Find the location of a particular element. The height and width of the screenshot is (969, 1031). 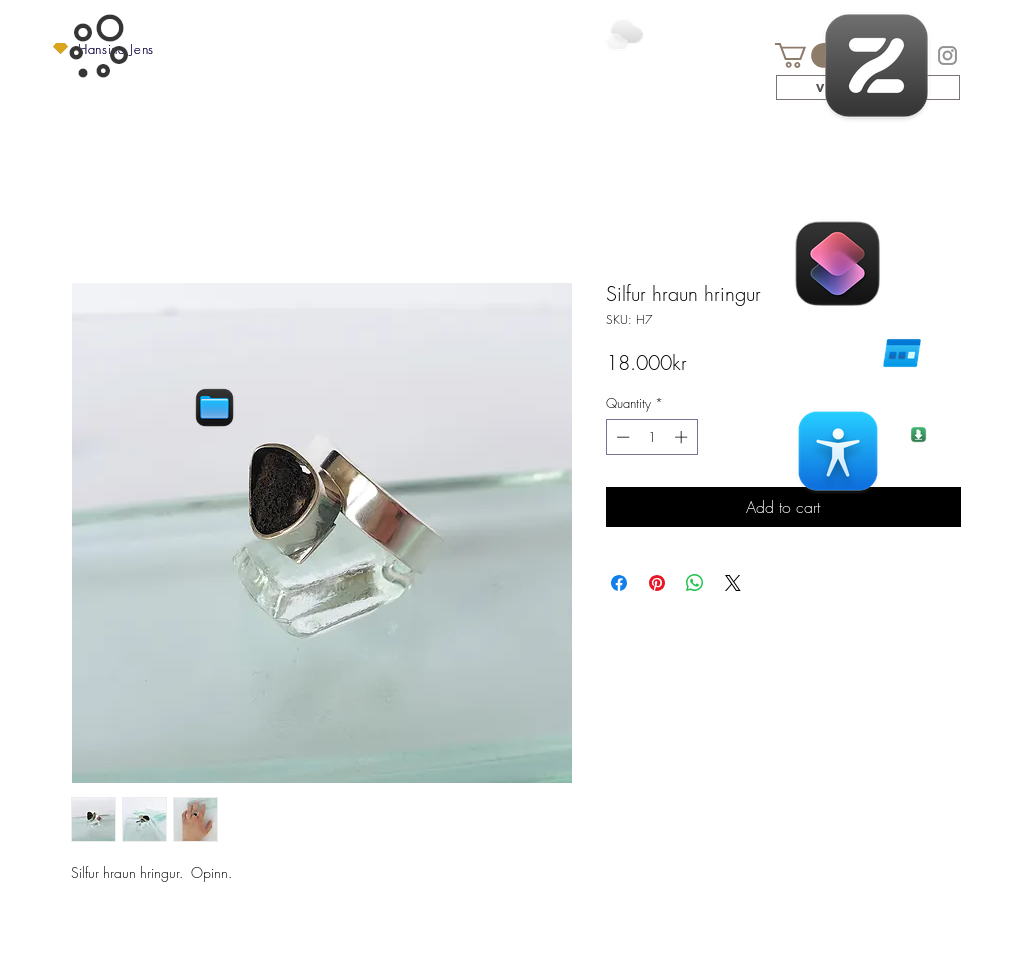

open accessibility settings is located at coordinates (838, 451).